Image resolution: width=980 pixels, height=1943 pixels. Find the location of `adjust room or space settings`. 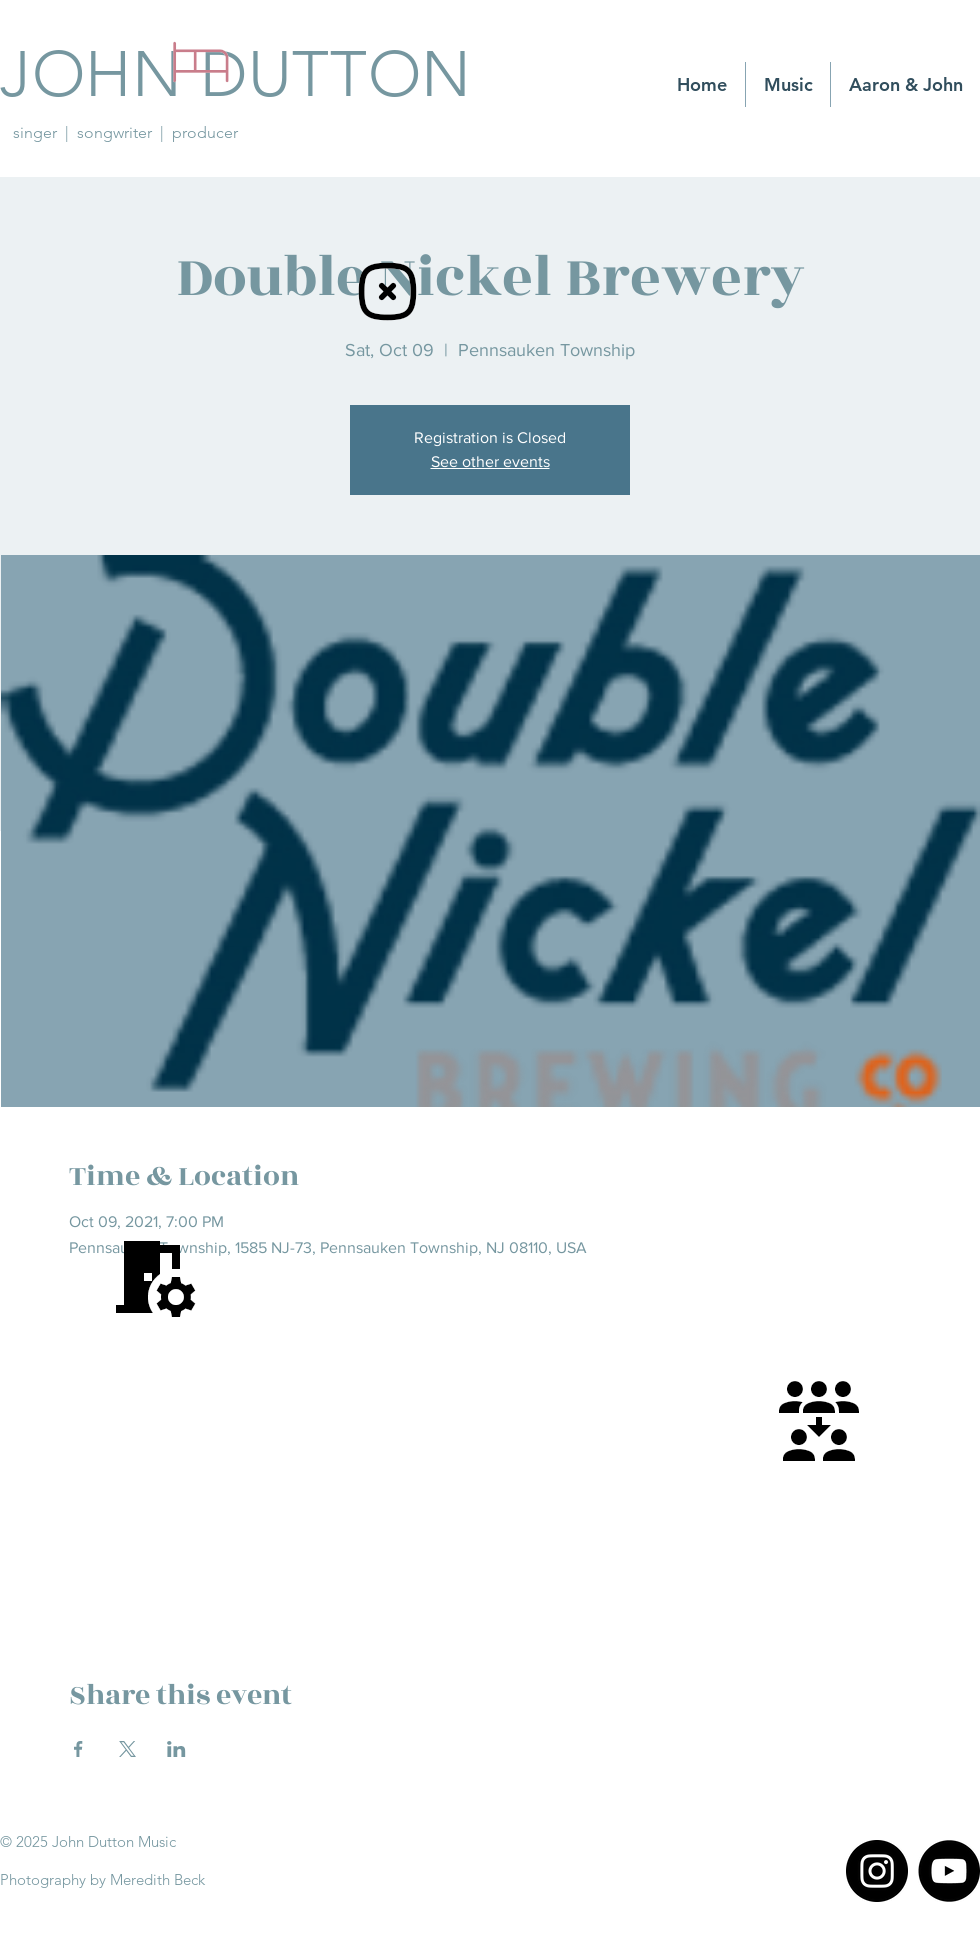

adjust room or space settings is located at coordinates (152, 1277).